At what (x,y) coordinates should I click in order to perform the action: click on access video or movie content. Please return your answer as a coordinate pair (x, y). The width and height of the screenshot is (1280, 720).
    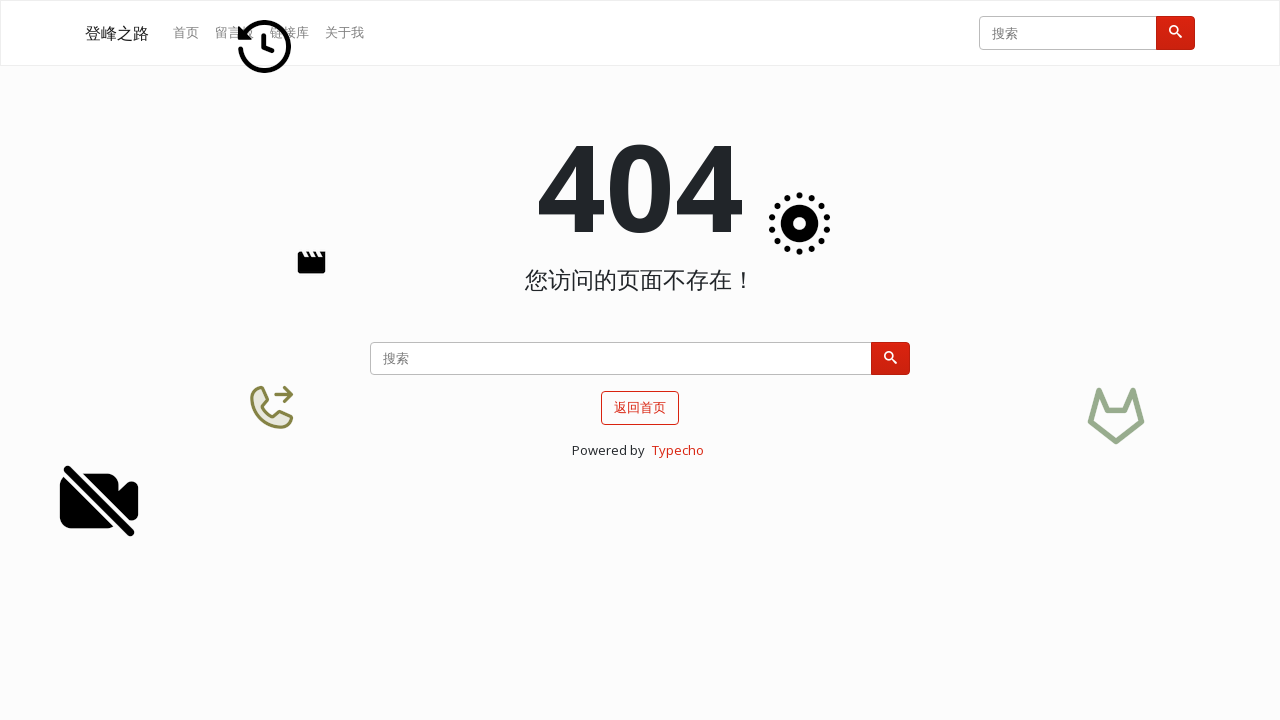
    Looking at the image, I should click on (311, 262).